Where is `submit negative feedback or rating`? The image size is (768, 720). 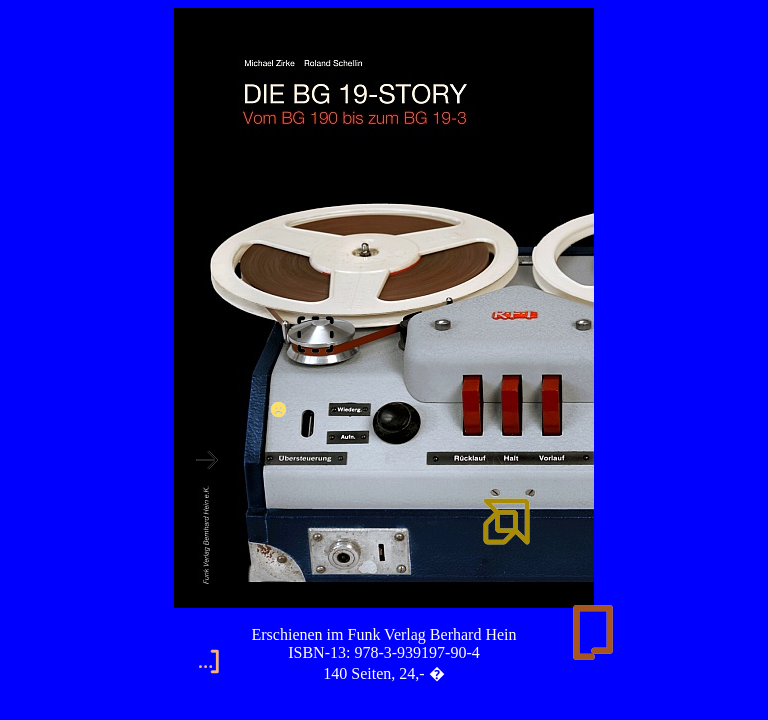 submit negative feedback or rating is located at coordinates (278, 409).